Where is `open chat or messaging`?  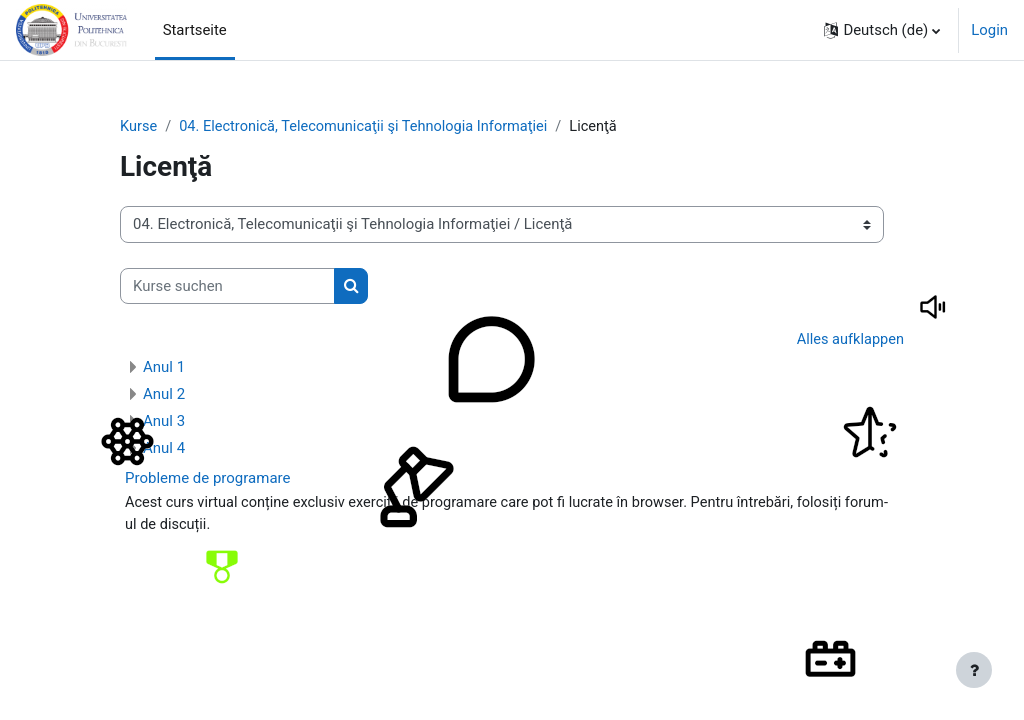
open chat or messaging is located at coordinates (490, 361).